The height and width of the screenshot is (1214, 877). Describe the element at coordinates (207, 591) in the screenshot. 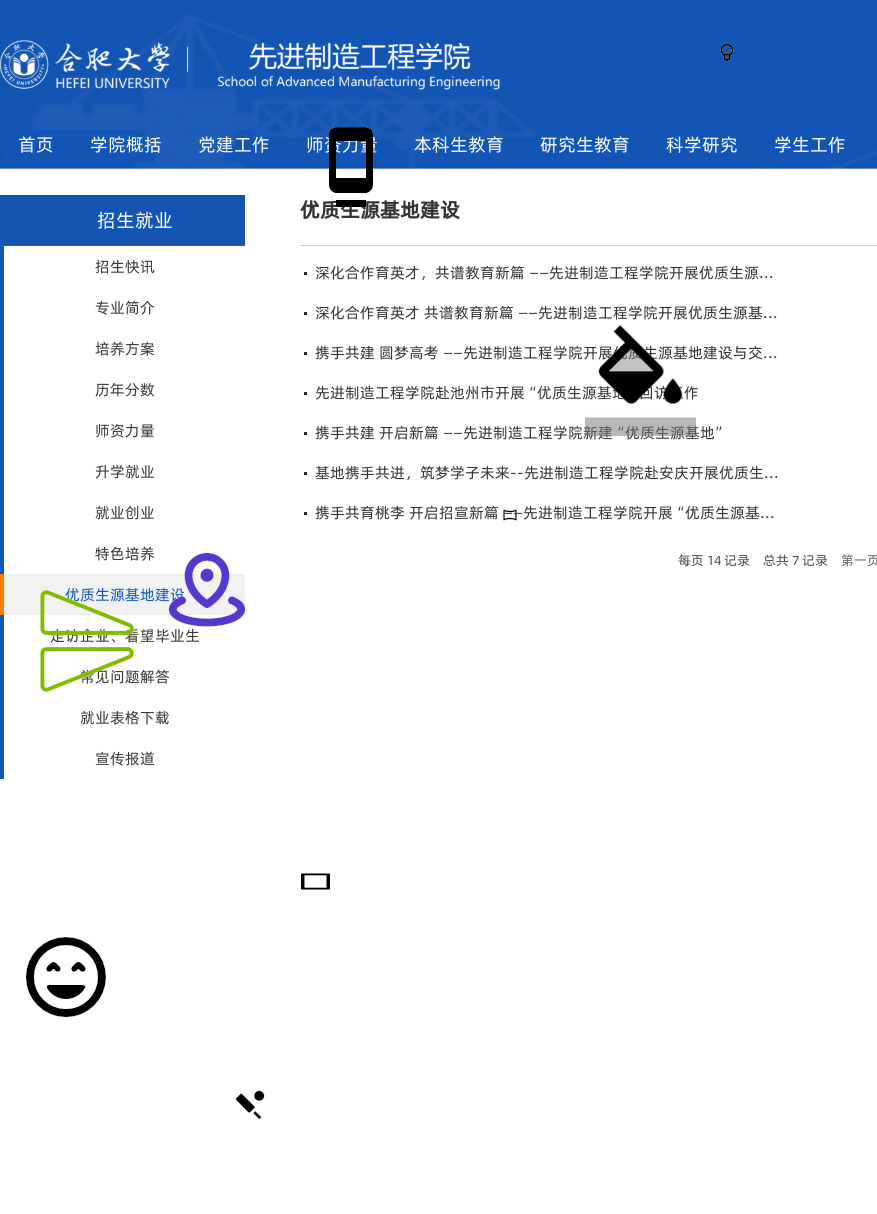

I see `view location area or zone on map` at that location.